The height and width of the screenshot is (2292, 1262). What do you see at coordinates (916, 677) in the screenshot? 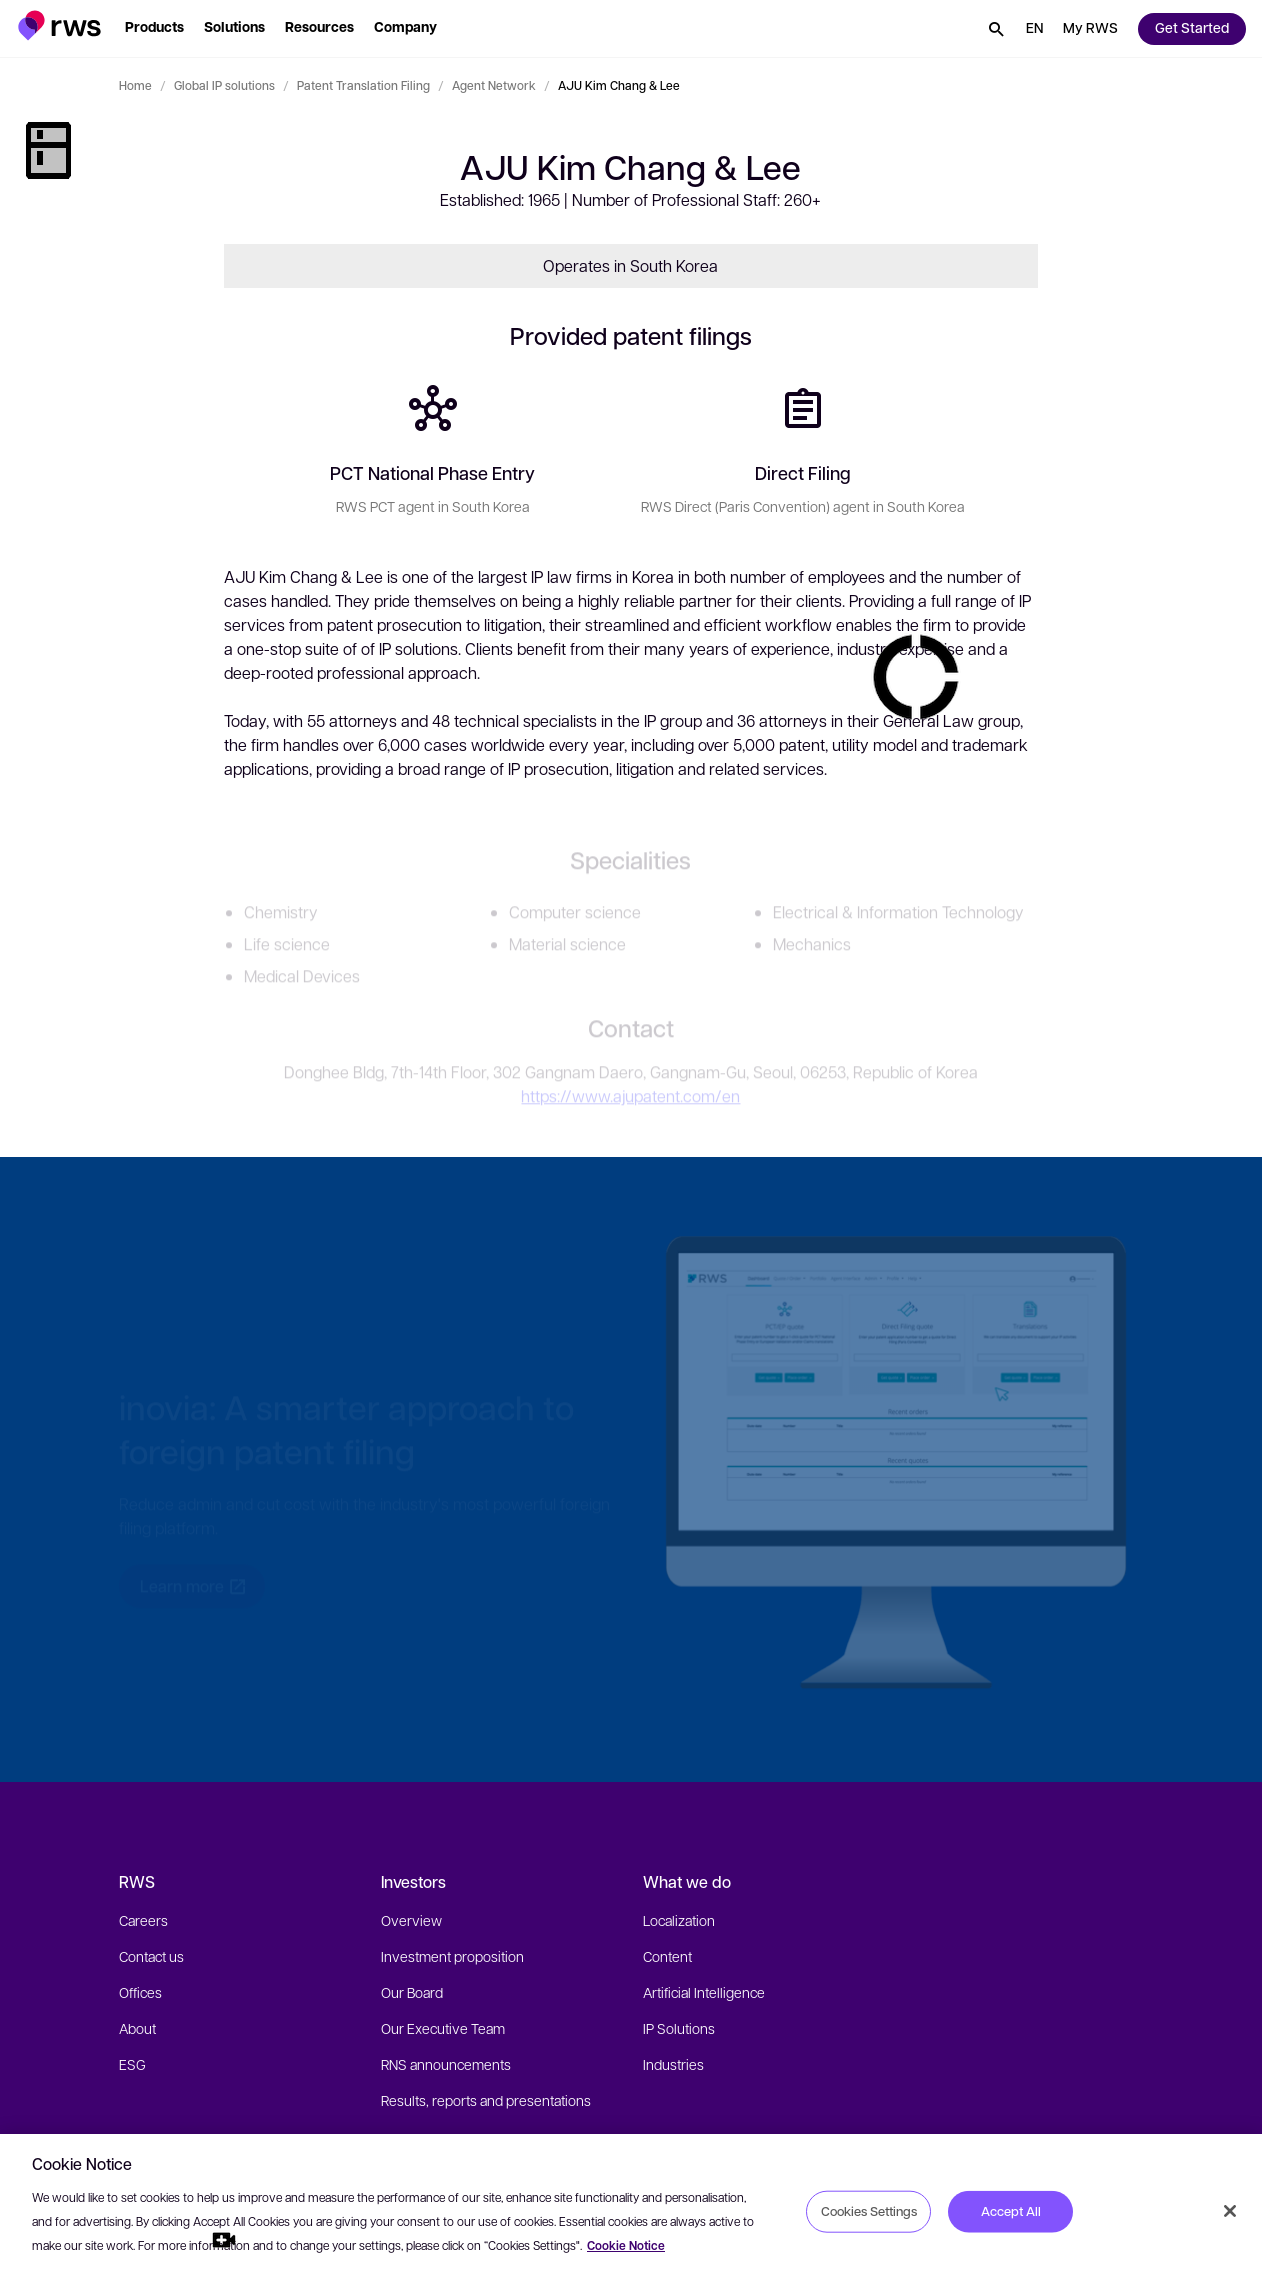
I see `view progress or completion status` at bounding box center [916, 677].